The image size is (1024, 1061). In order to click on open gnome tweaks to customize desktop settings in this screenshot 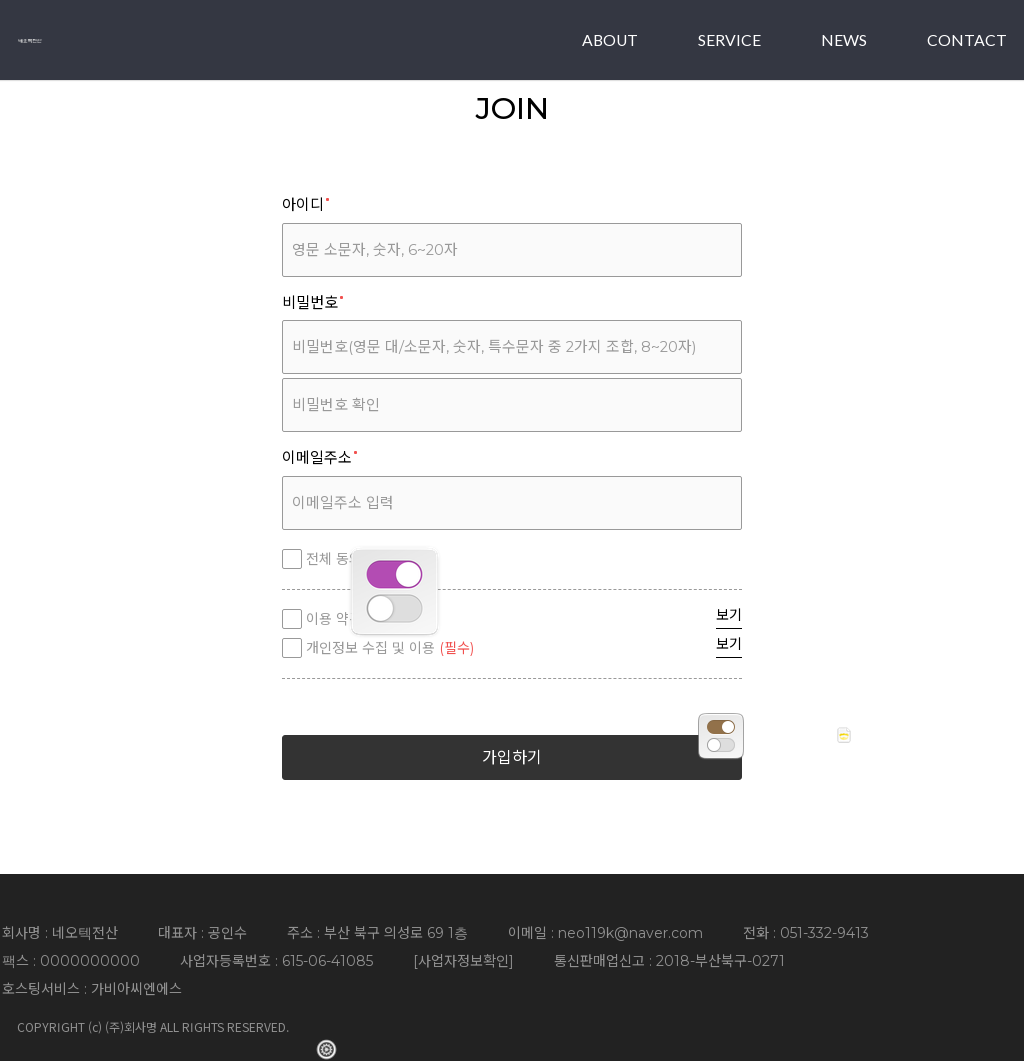, I will do `click(394, 591)`.